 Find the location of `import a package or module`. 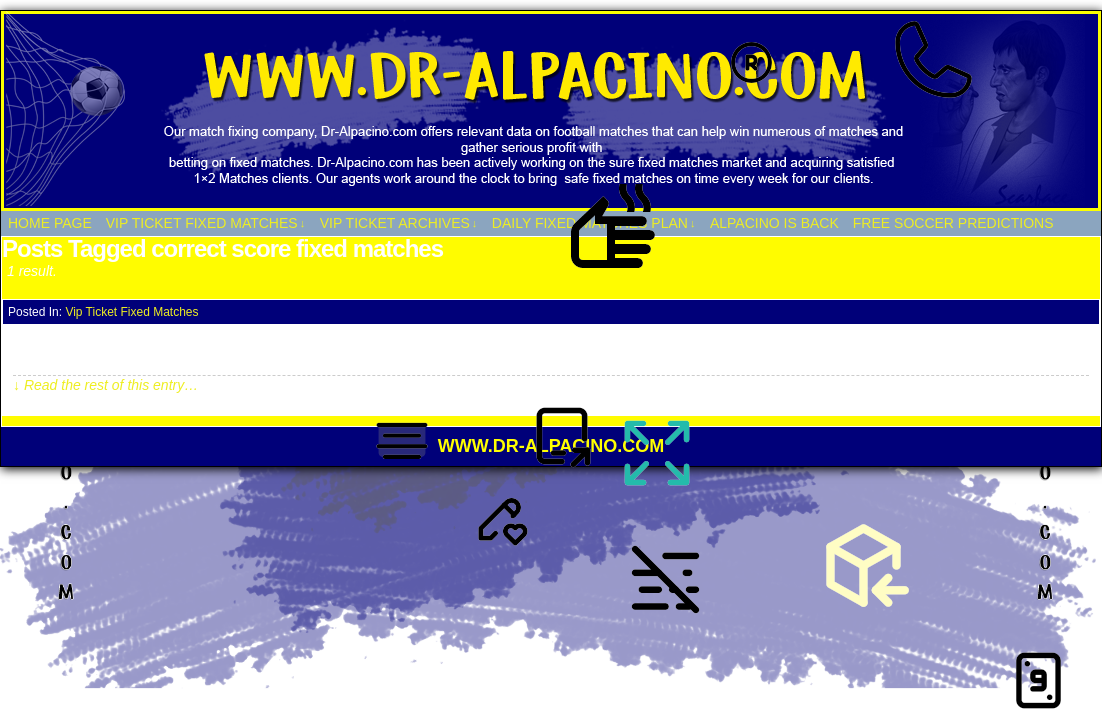

import a package or module is located at coordinates (863, 565).